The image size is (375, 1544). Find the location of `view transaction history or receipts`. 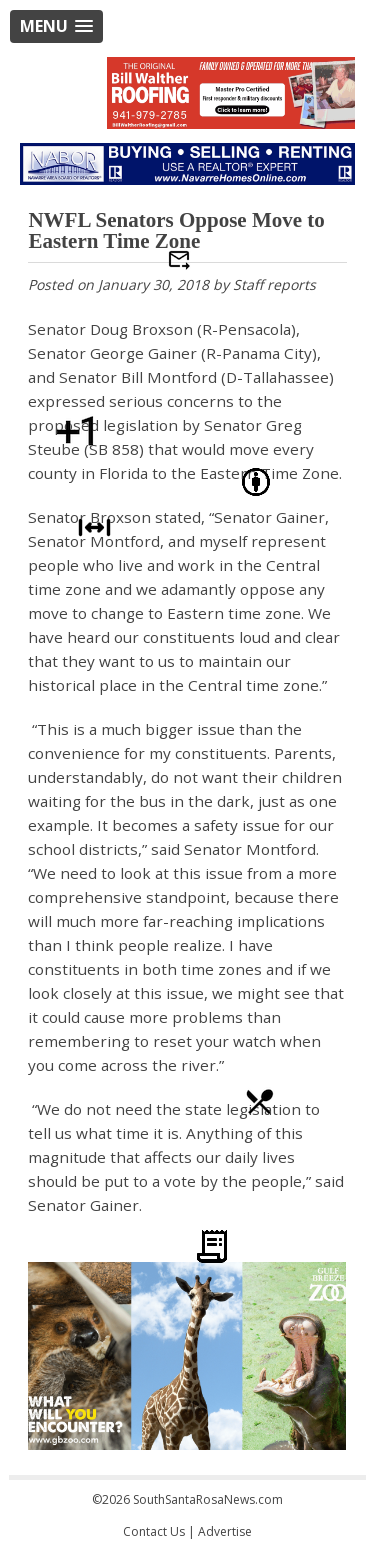

view transaction history or receipts is located at coordinates (212, 1246).